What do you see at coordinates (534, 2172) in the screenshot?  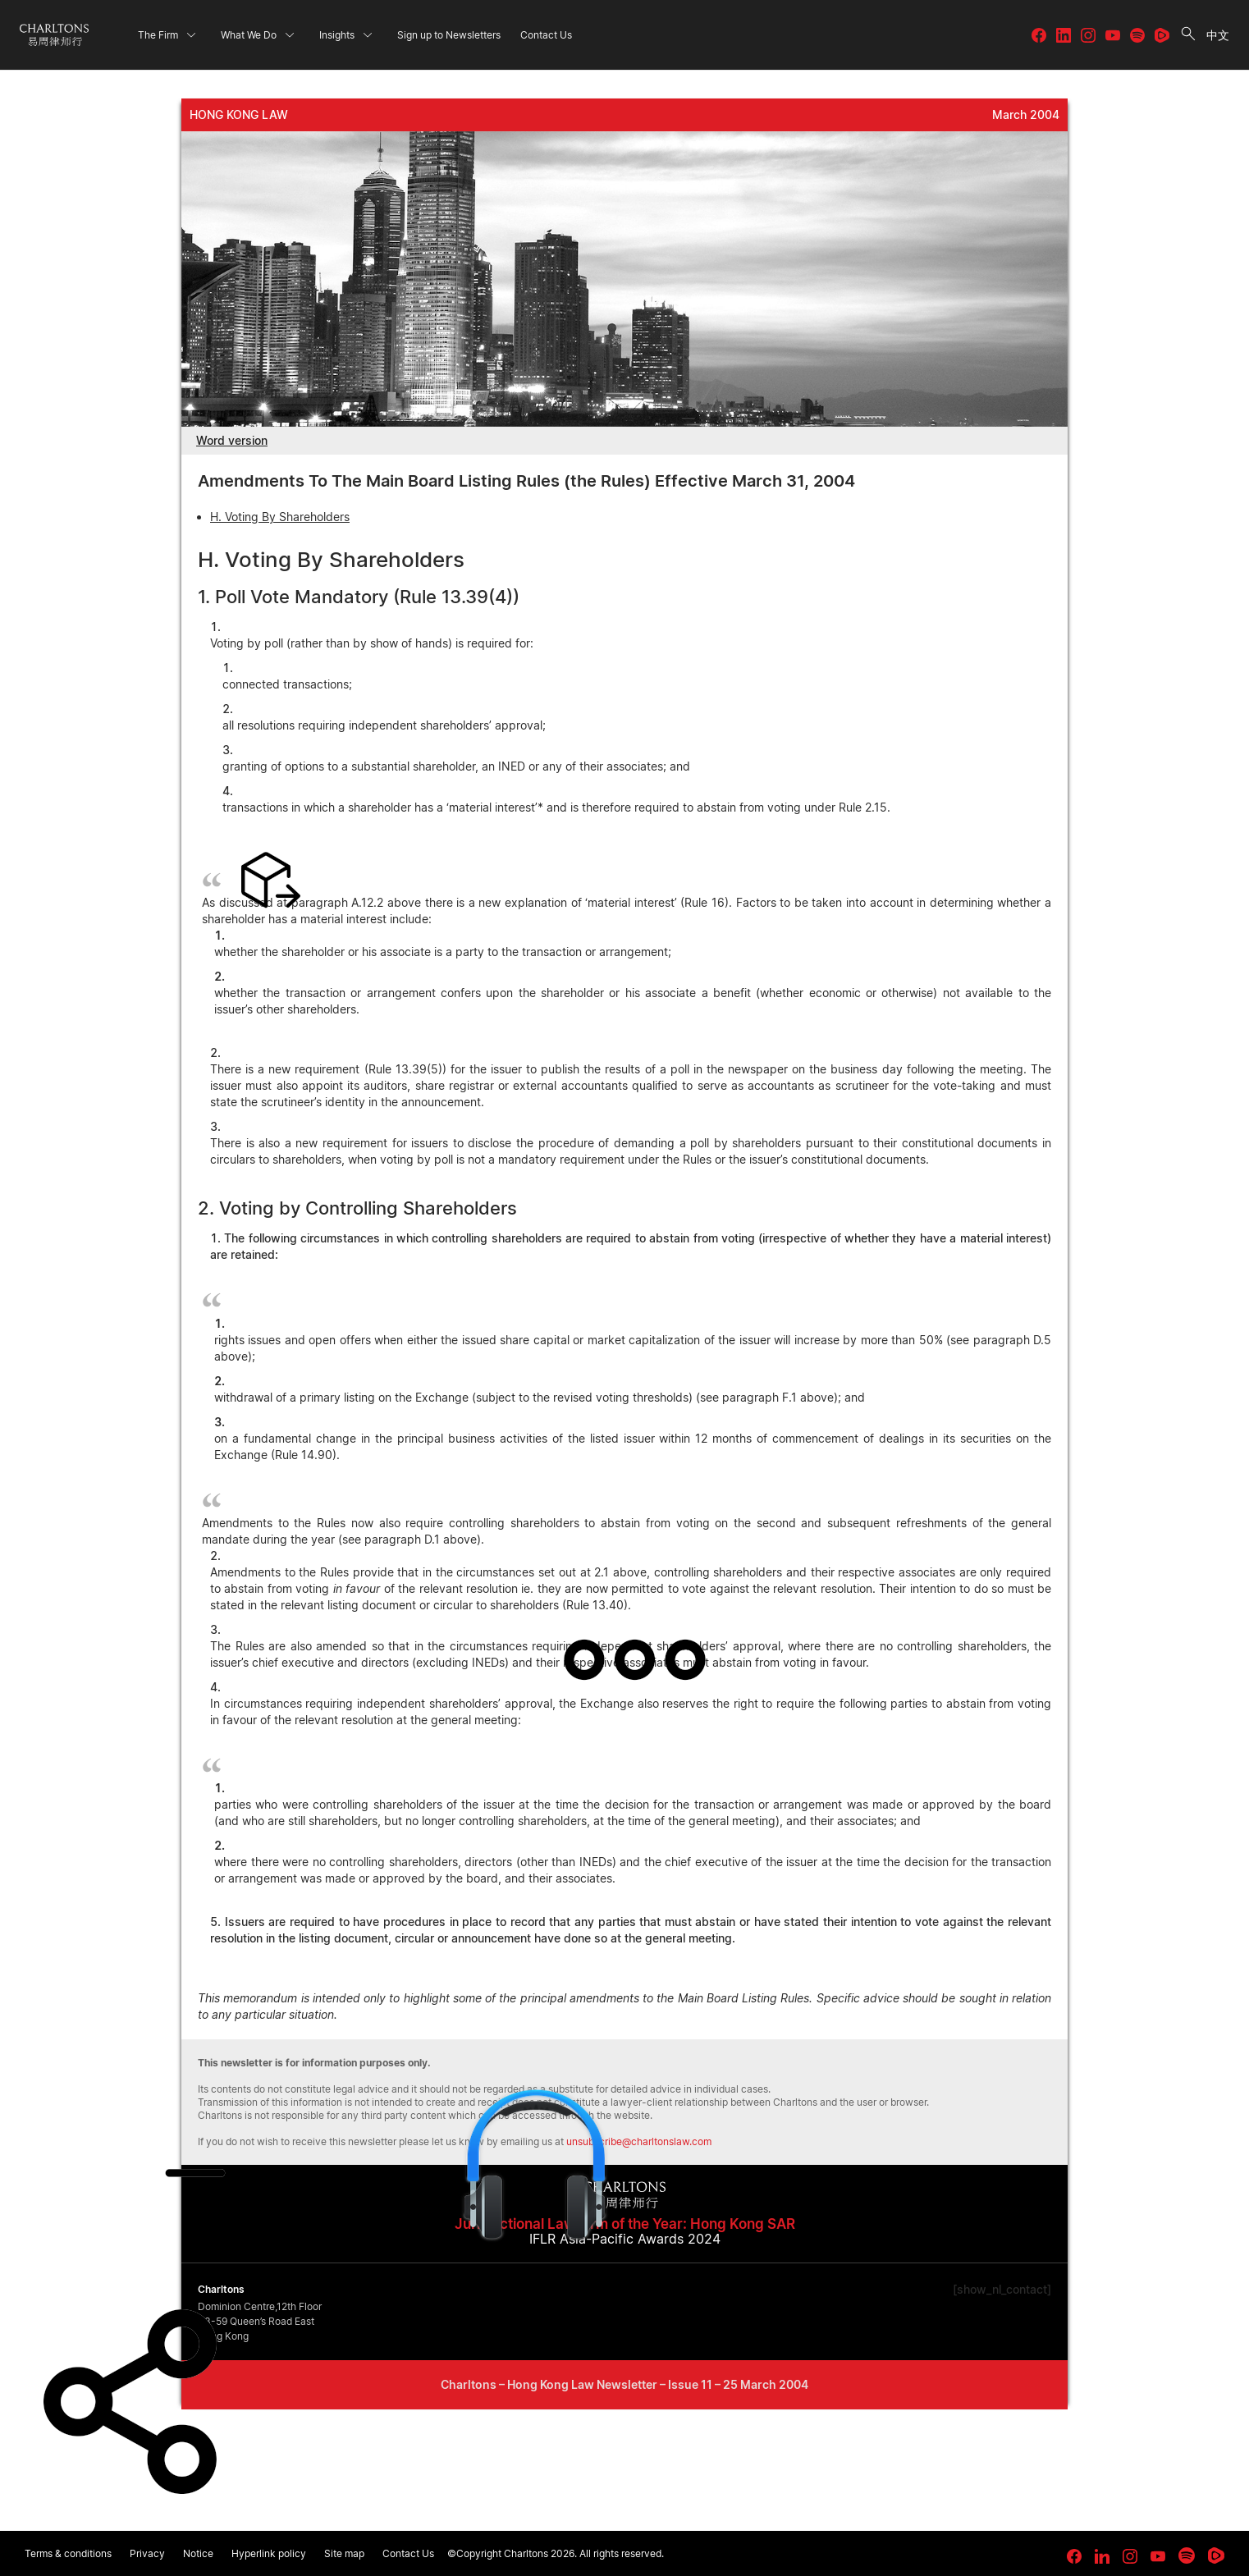 I see `access audio or headphone settings` at bounding box center [534, 2172].